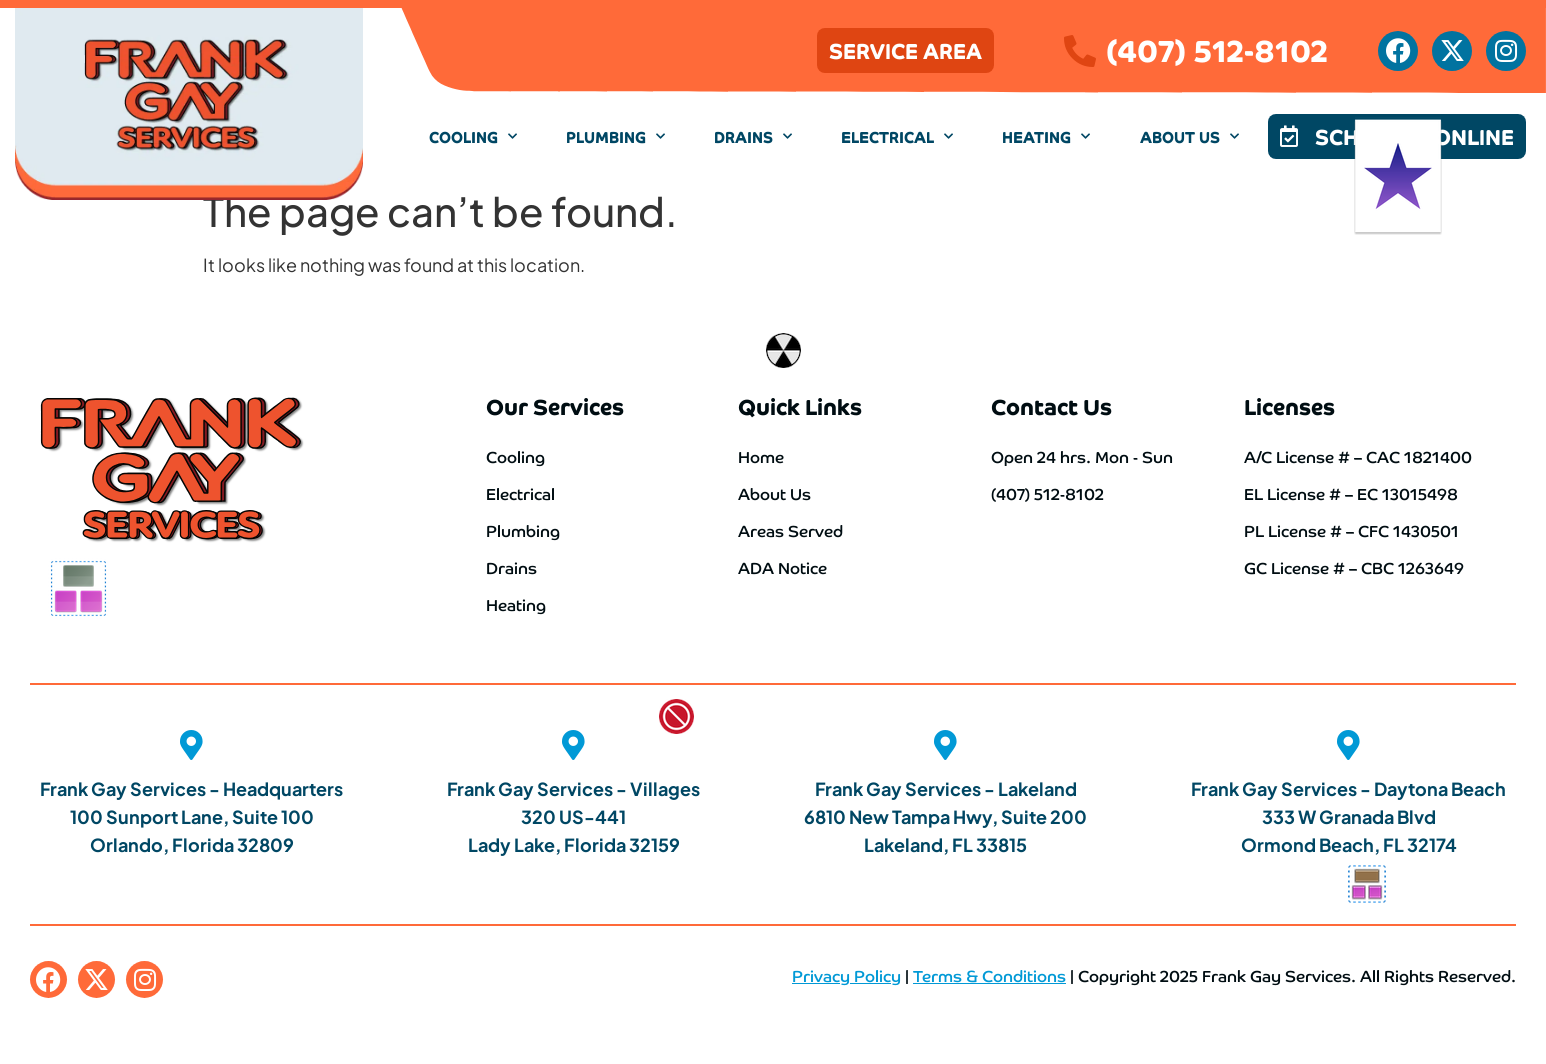  Describe the element at coordinates (1398, 176) in the screenshot. I see `mark a media clip as a favorite` at that location.